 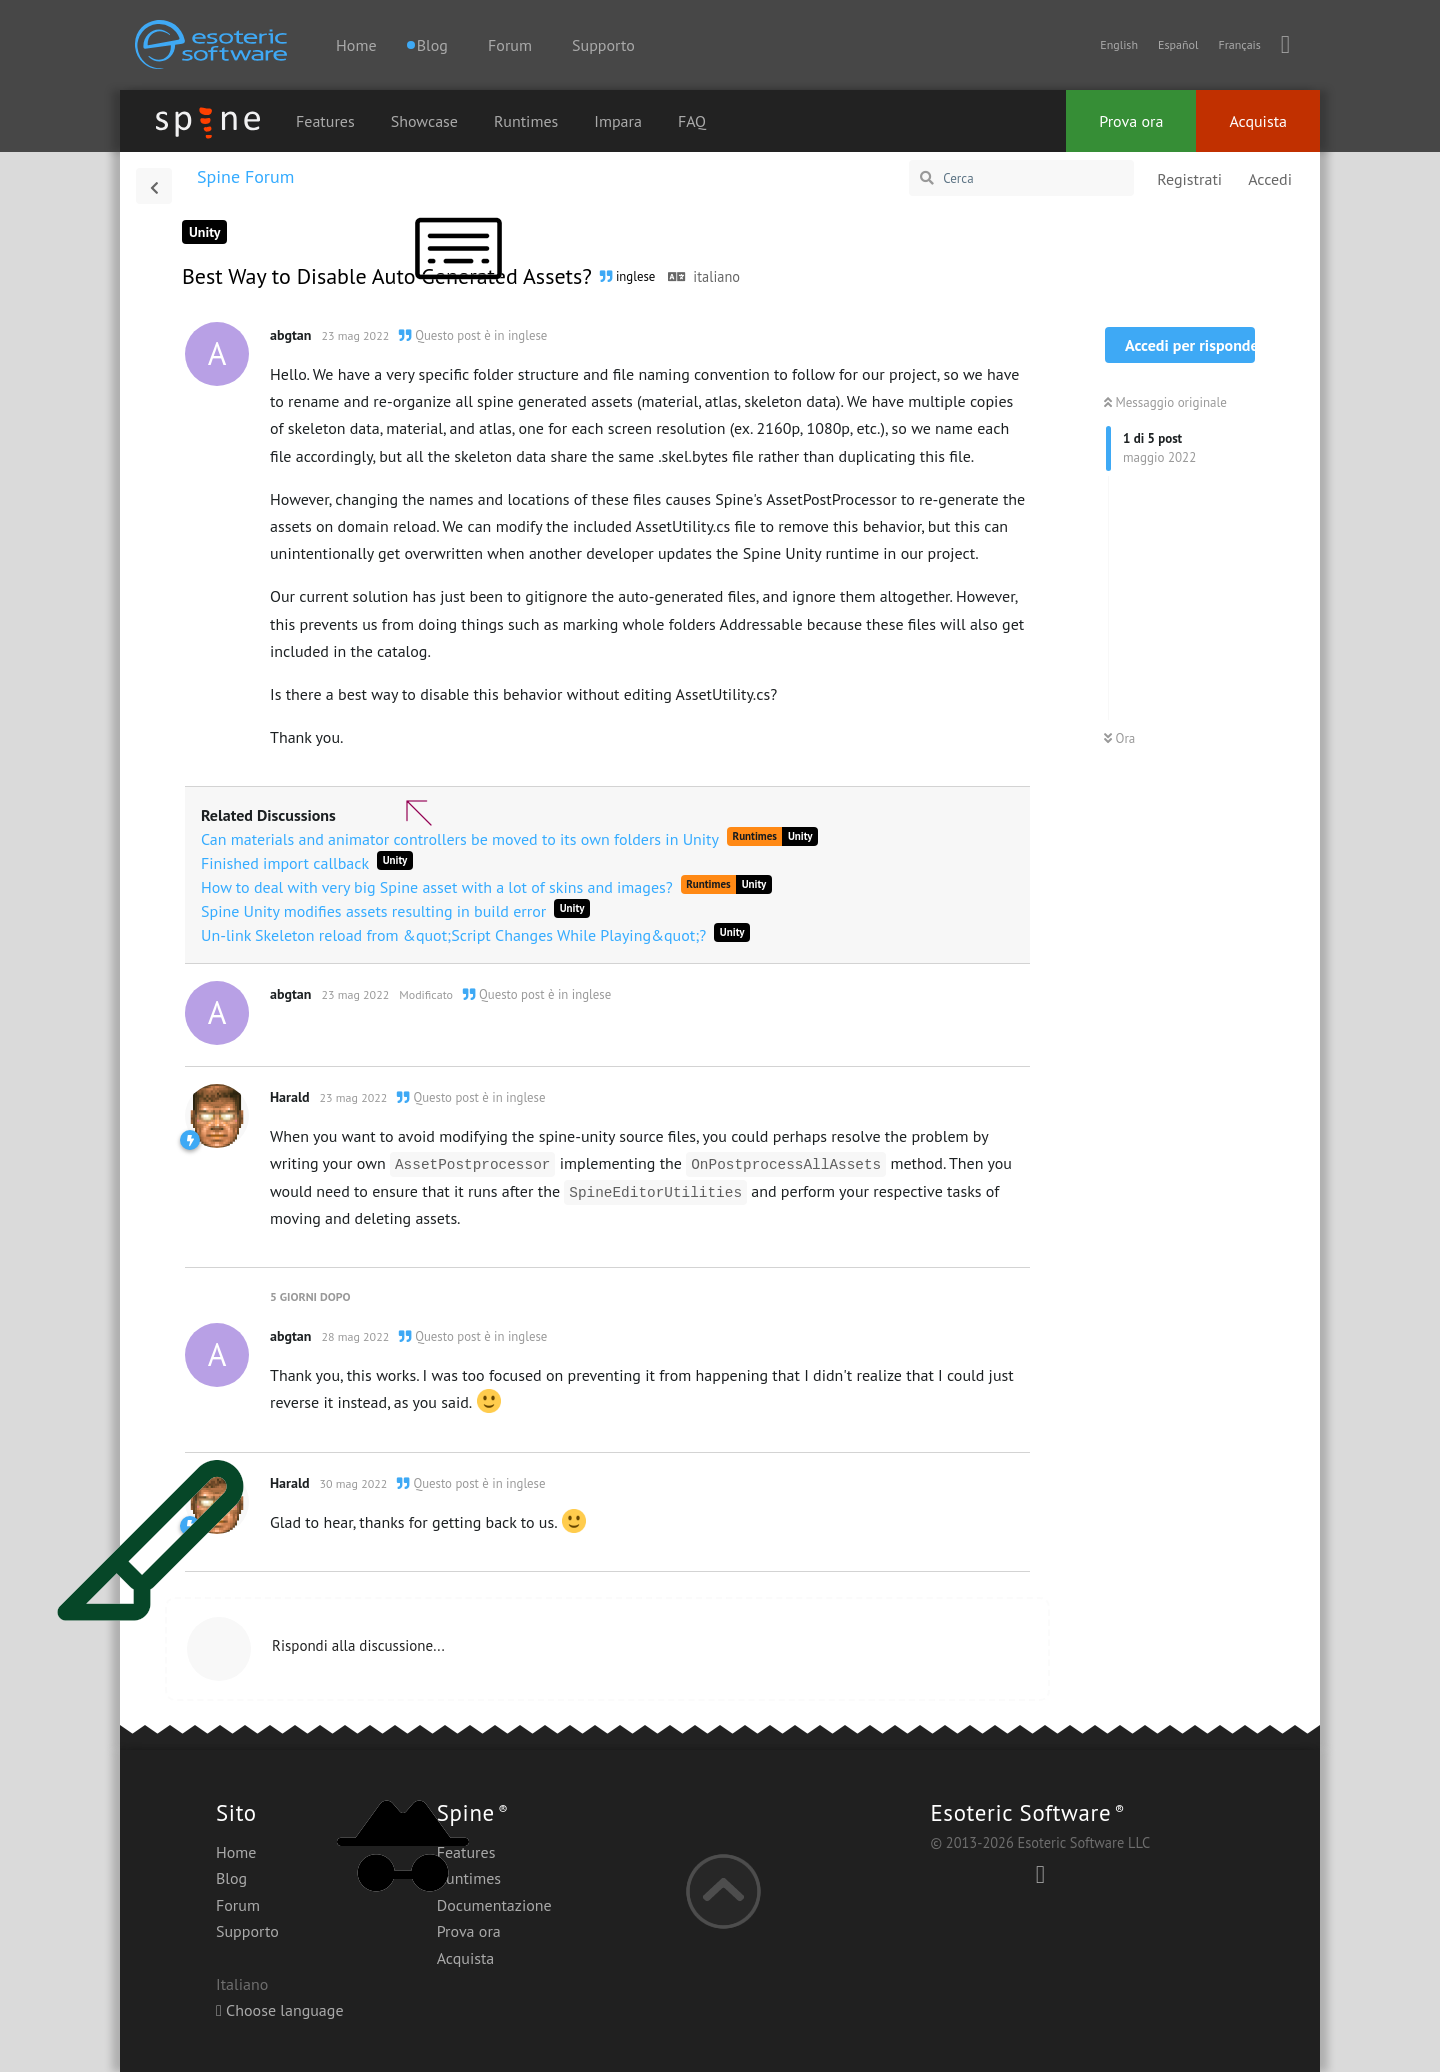 I want to click on open on-screen keyboard, so click(x=458, y=248).